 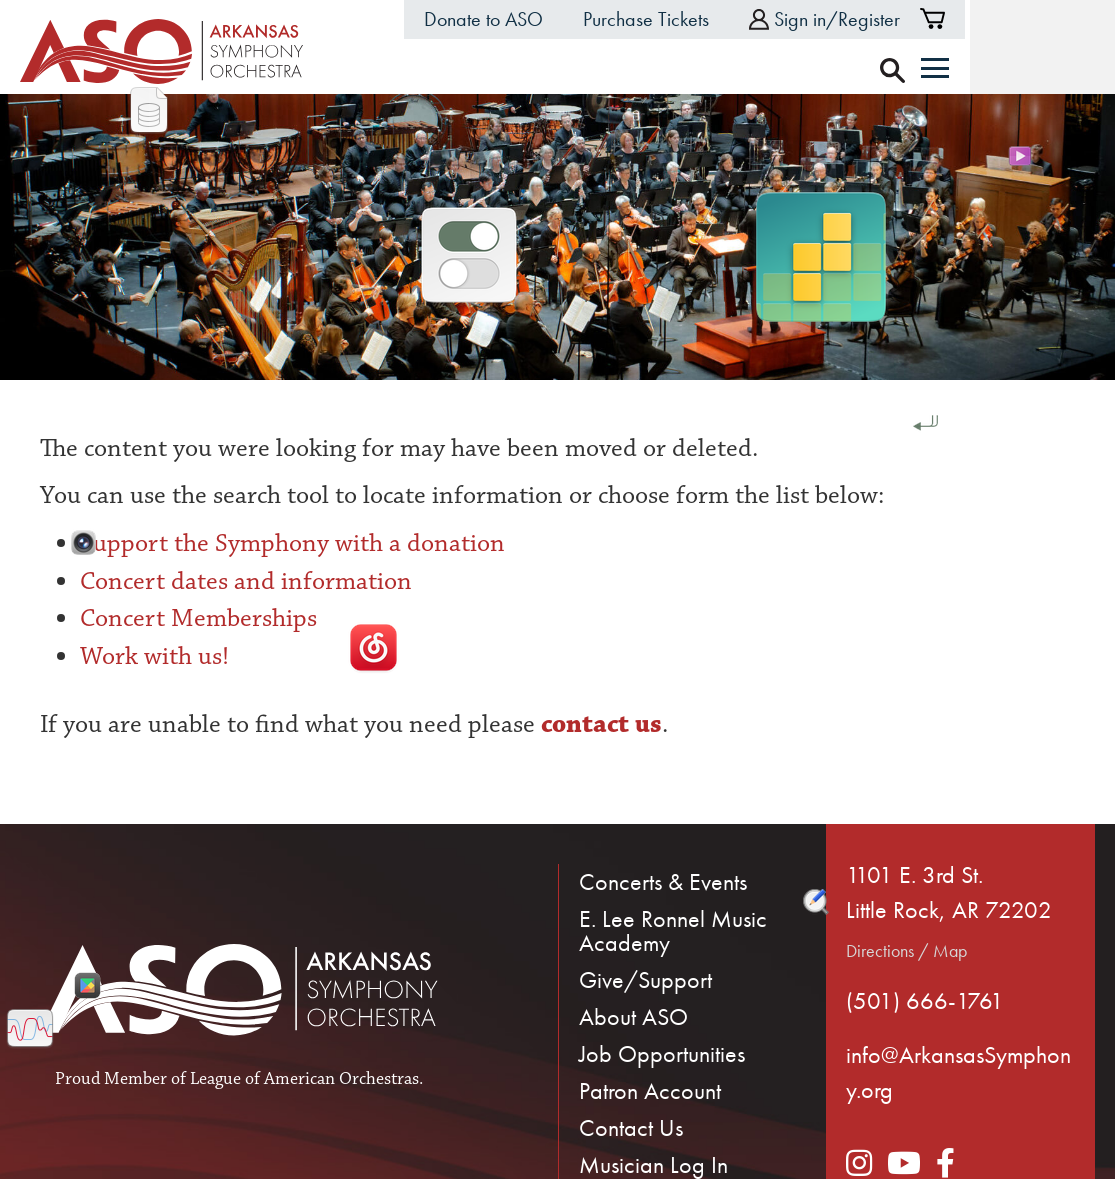 I want to click on open find and replace tool, so click(x=816, y=902).